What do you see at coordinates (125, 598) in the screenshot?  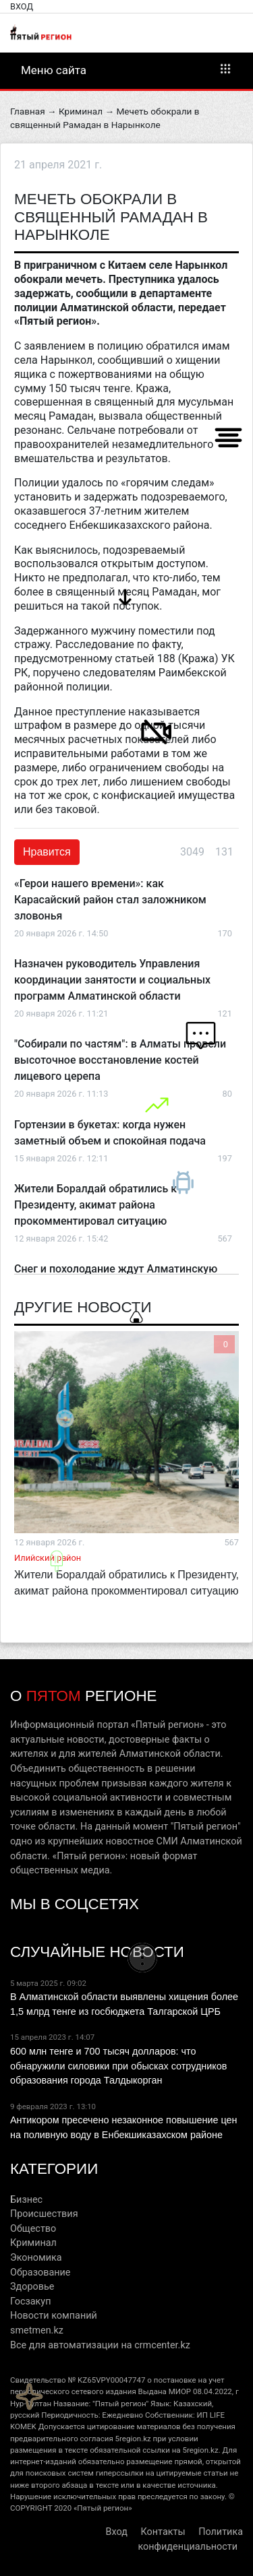 I see `scroll down or view more content` at bounding box center [125, 598].